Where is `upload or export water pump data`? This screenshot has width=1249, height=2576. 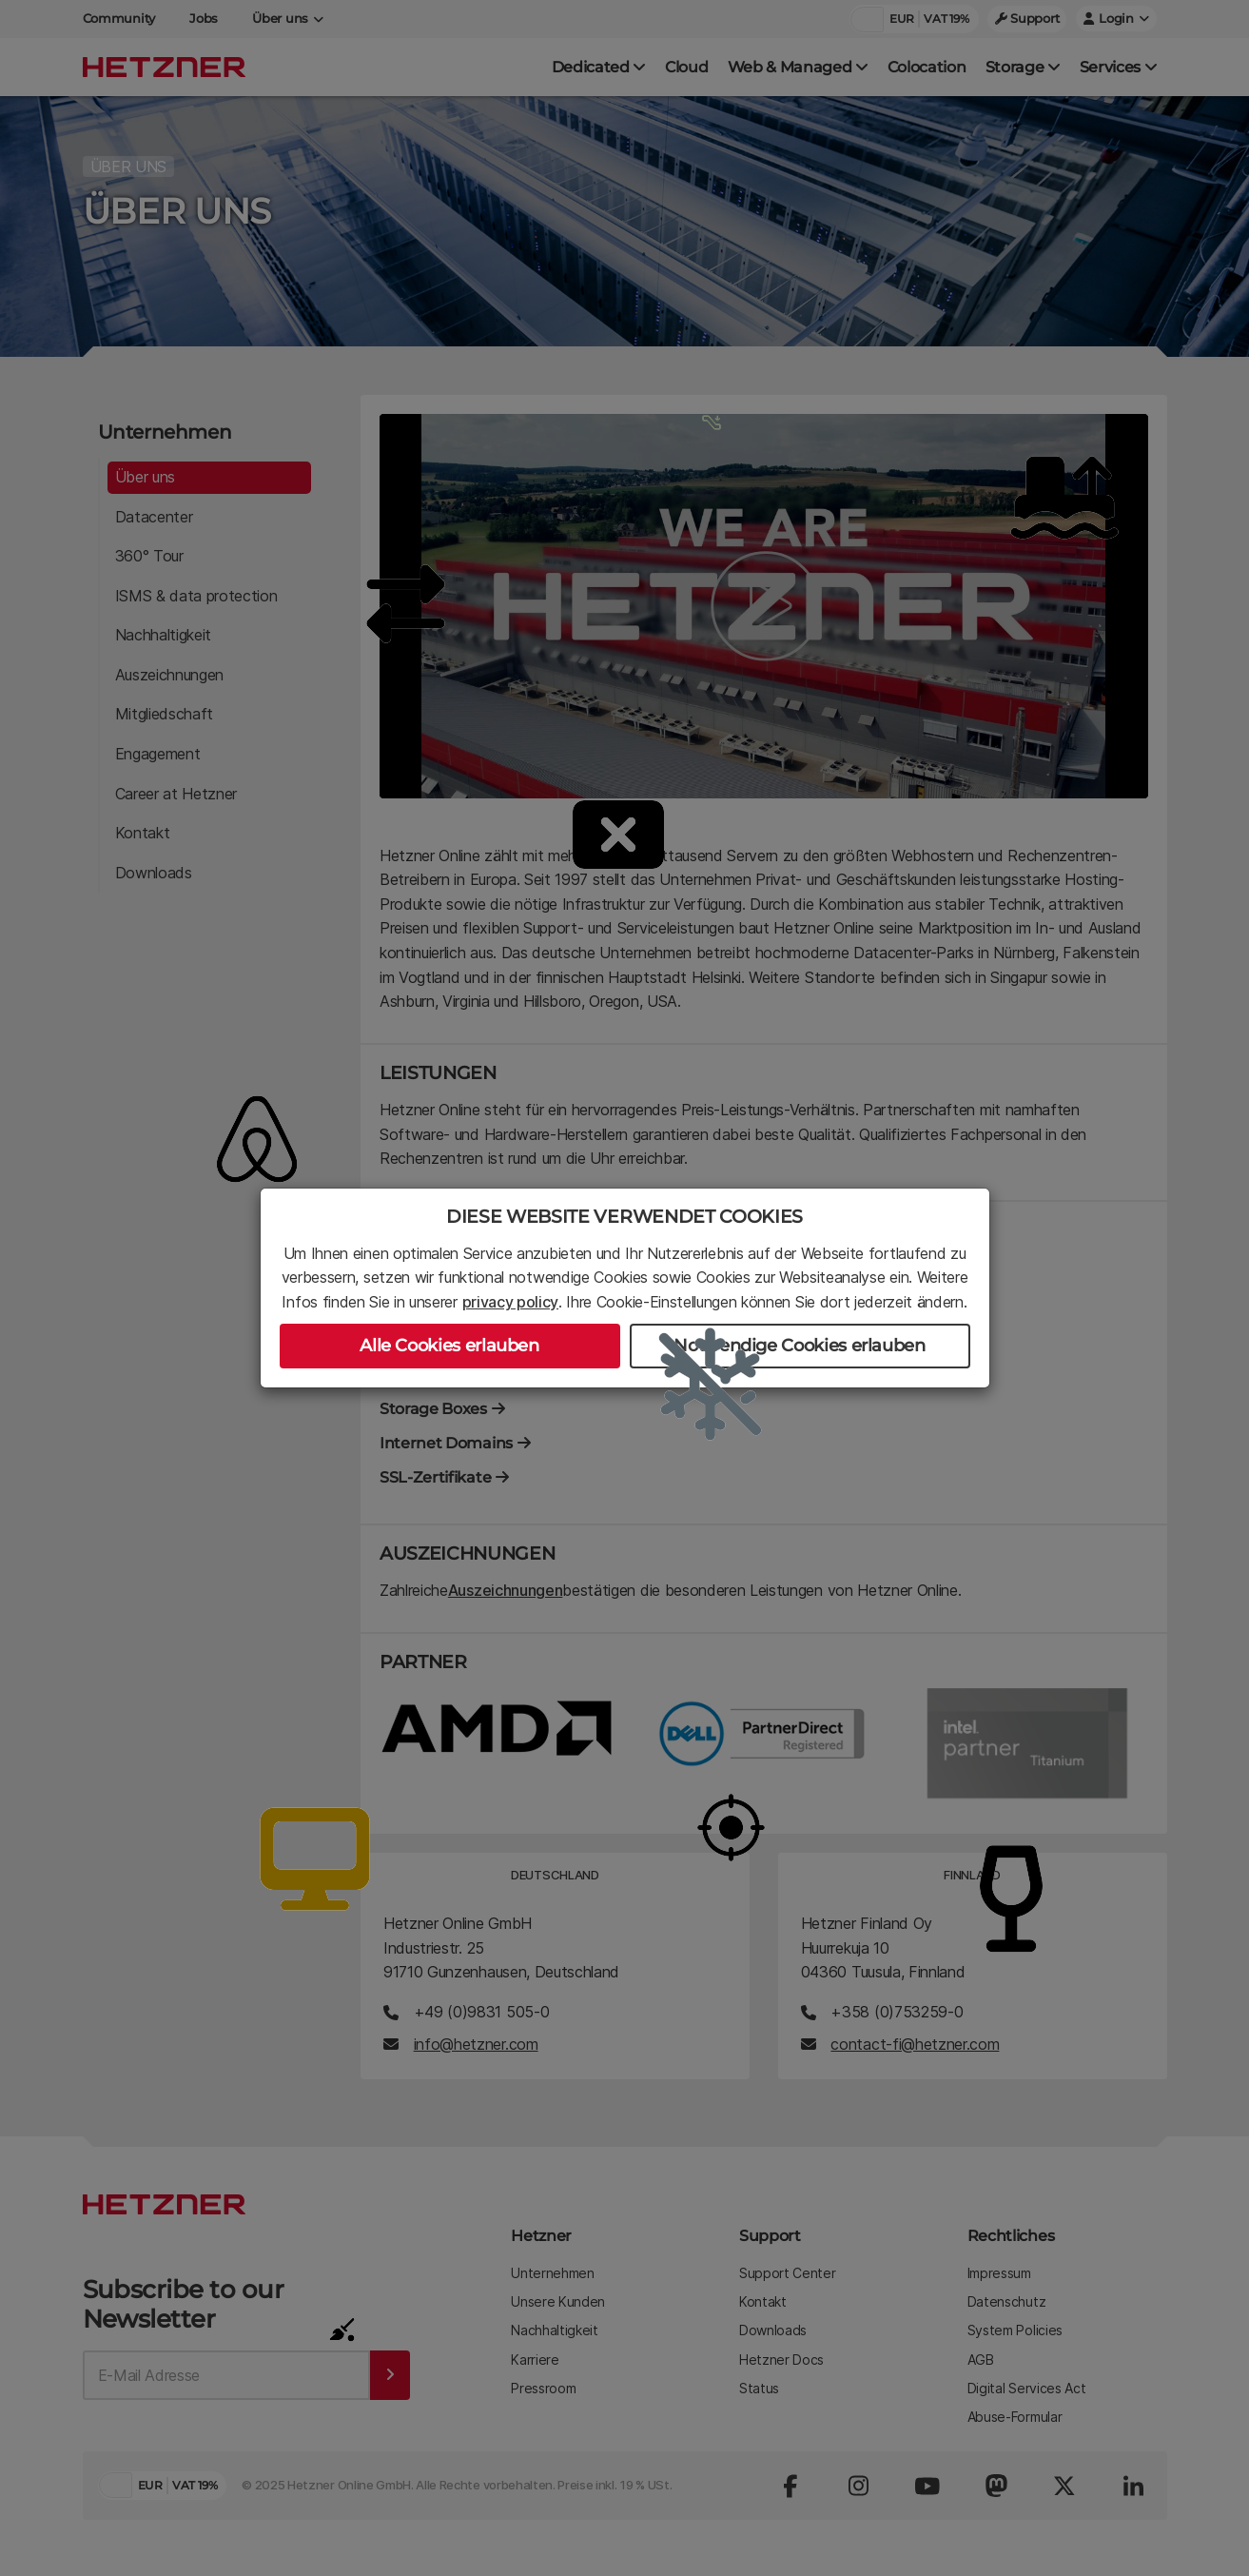
upload or export water pump data is located at coordinates (1064, 495).